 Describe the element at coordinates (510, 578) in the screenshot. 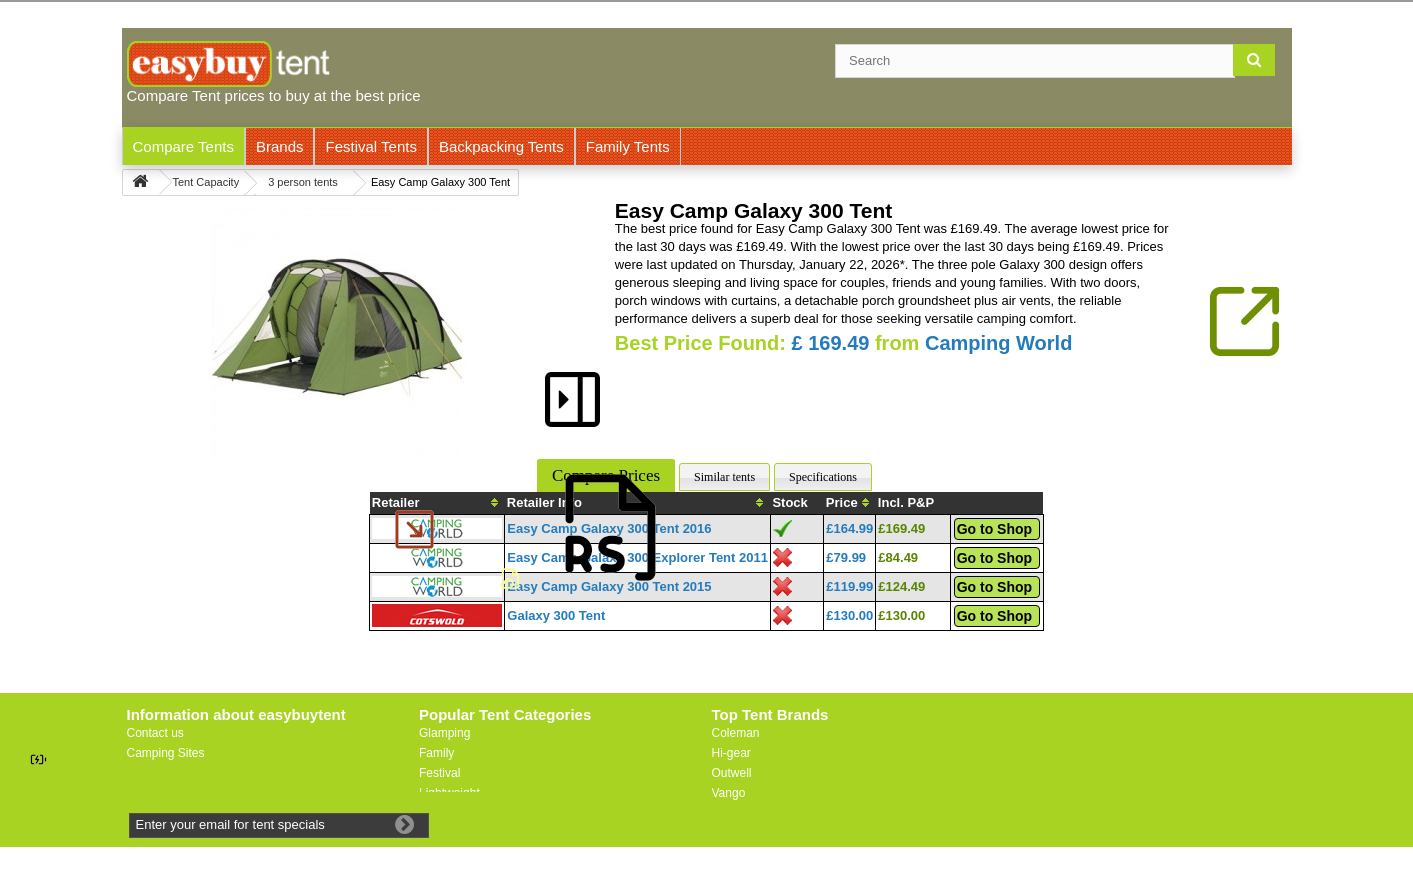

I see `access cloud-stored files` at that location.